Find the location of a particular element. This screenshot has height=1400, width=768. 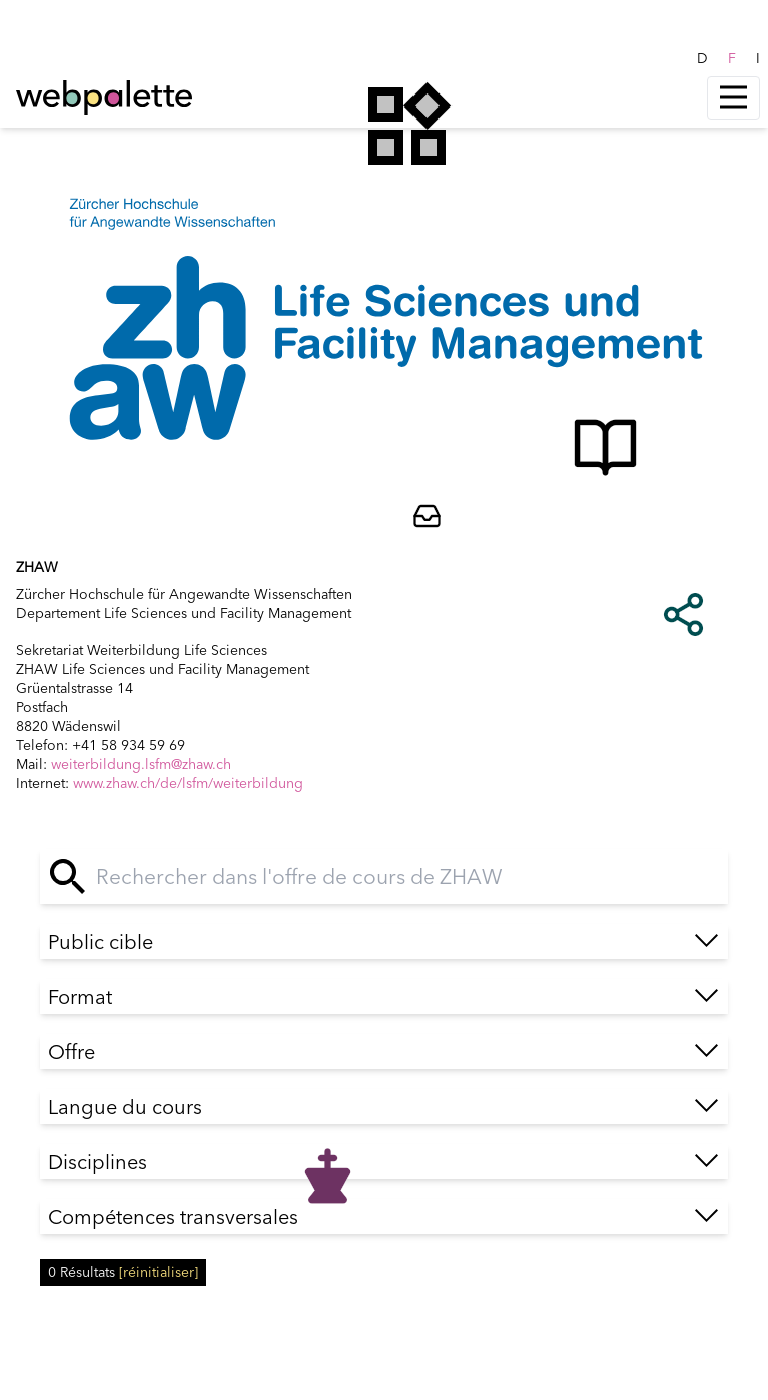

open reading mode or e-reader is located at coordinates (605, 447).